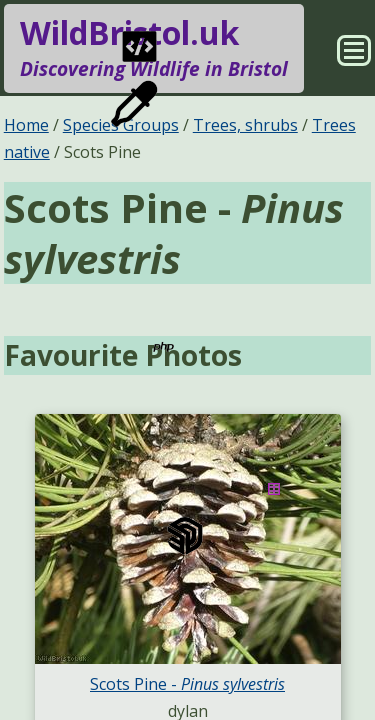 Image resolution: width=375 pixels, height=720 pixels. What do you see at coordinates (163, 347) in the screenshot?
I see `indicates PHP programming language or technology` at bounding box center [163, 347].